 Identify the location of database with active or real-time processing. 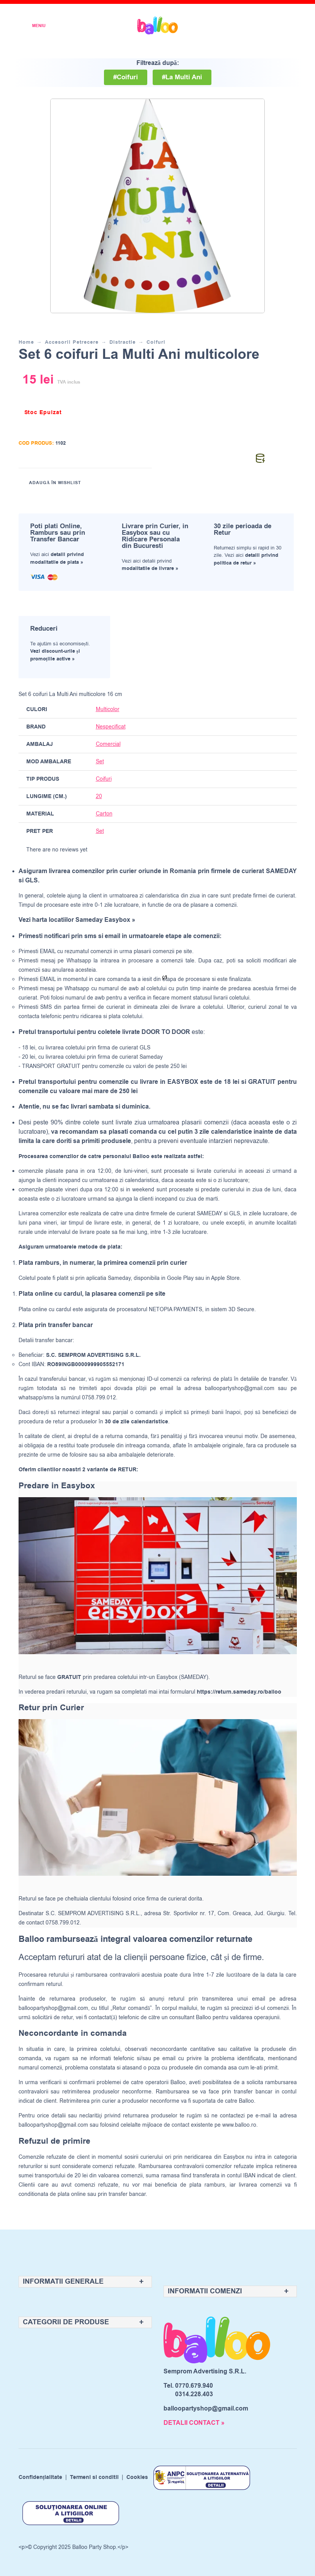
(260, 458).